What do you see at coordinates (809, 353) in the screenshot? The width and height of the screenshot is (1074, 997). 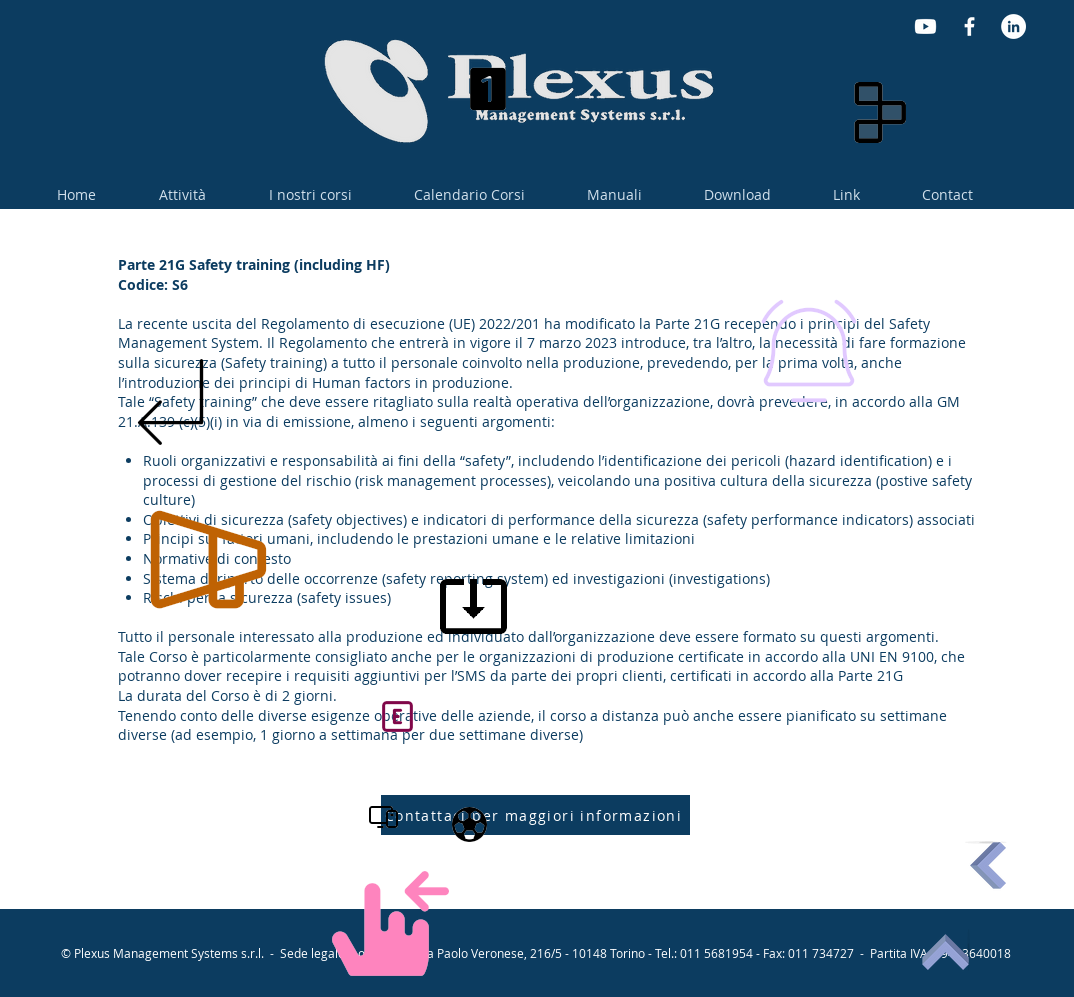 I see `active notifications or alerts` at bounding box center [809, 353].